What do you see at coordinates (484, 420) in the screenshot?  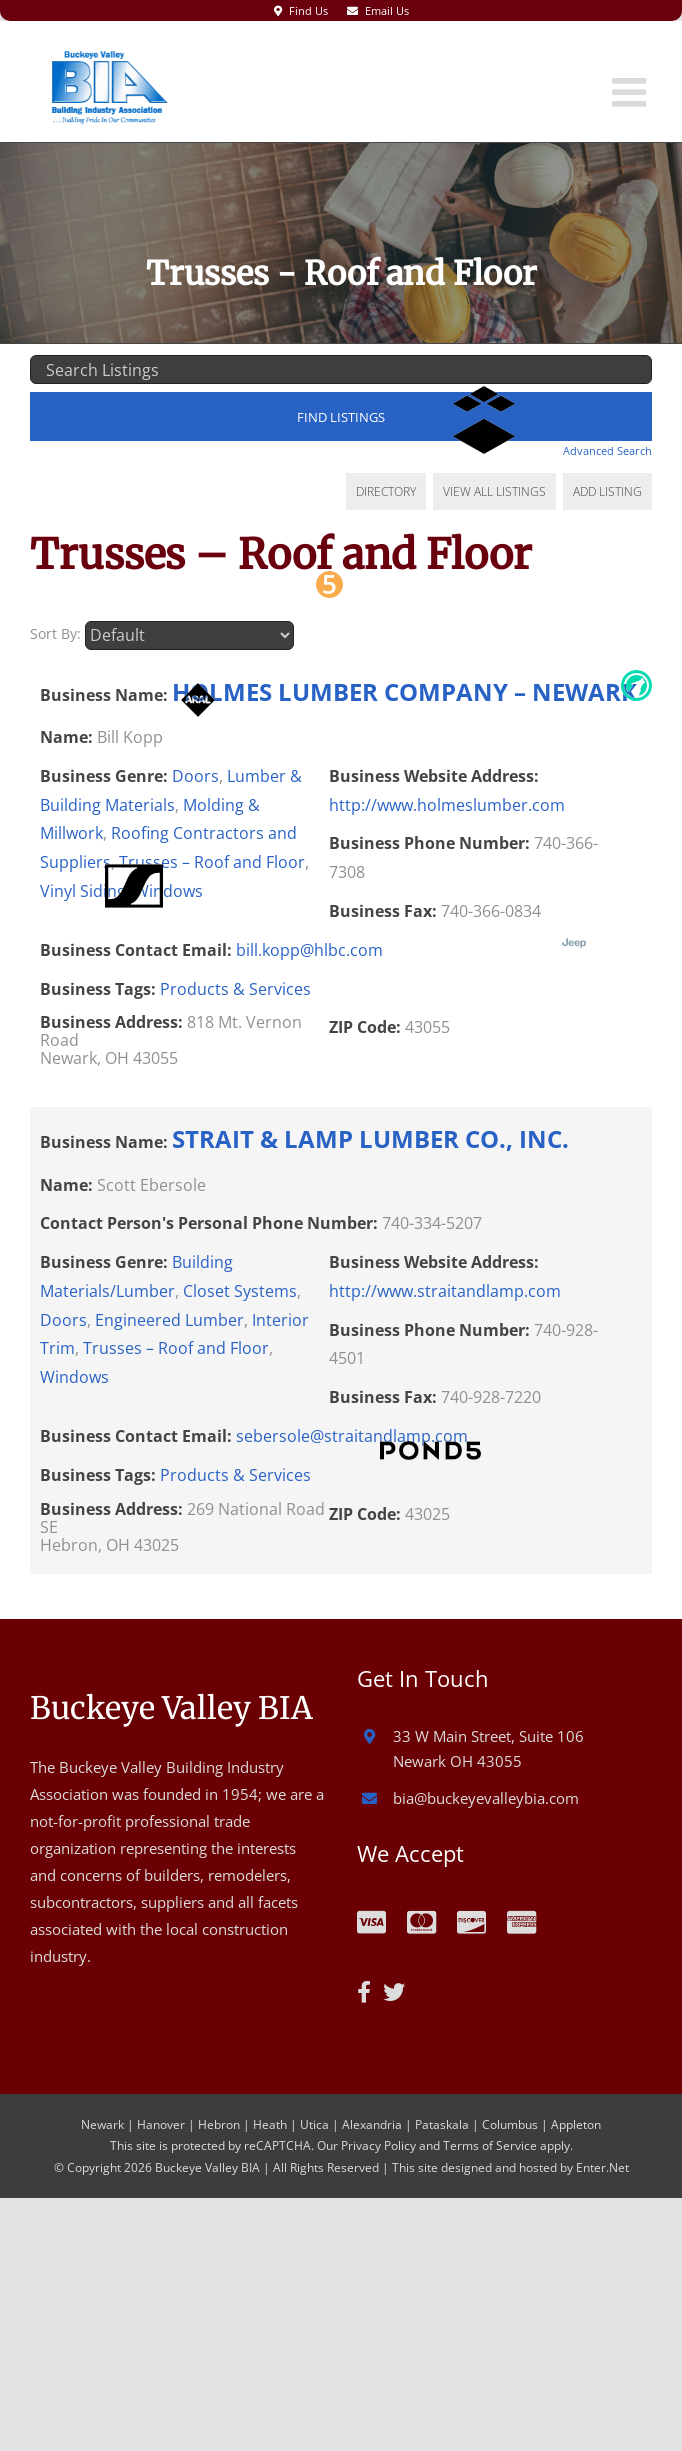 I see `instructure company logo` at bounding box center [484, 420].